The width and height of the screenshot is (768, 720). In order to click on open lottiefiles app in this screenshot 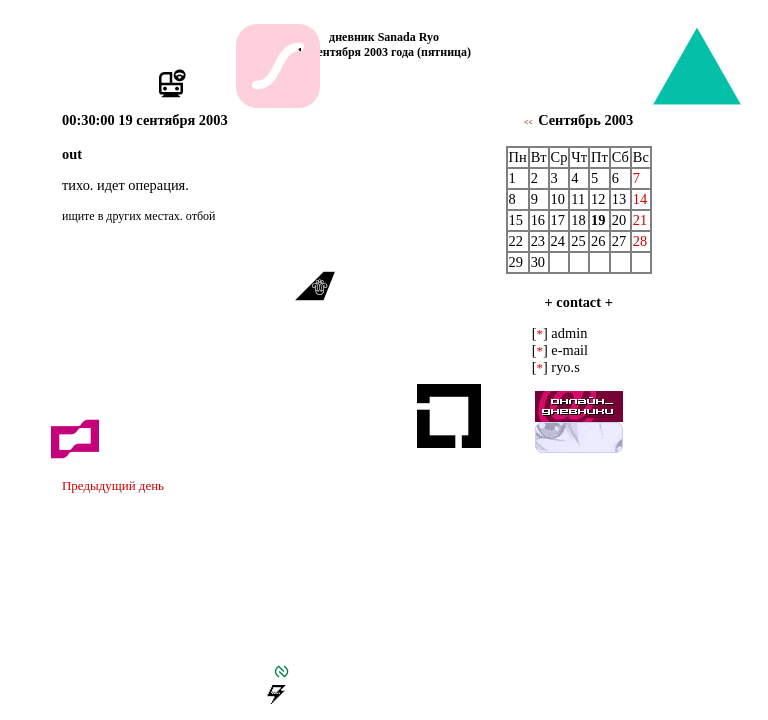, I will do `click(278, 66)`.